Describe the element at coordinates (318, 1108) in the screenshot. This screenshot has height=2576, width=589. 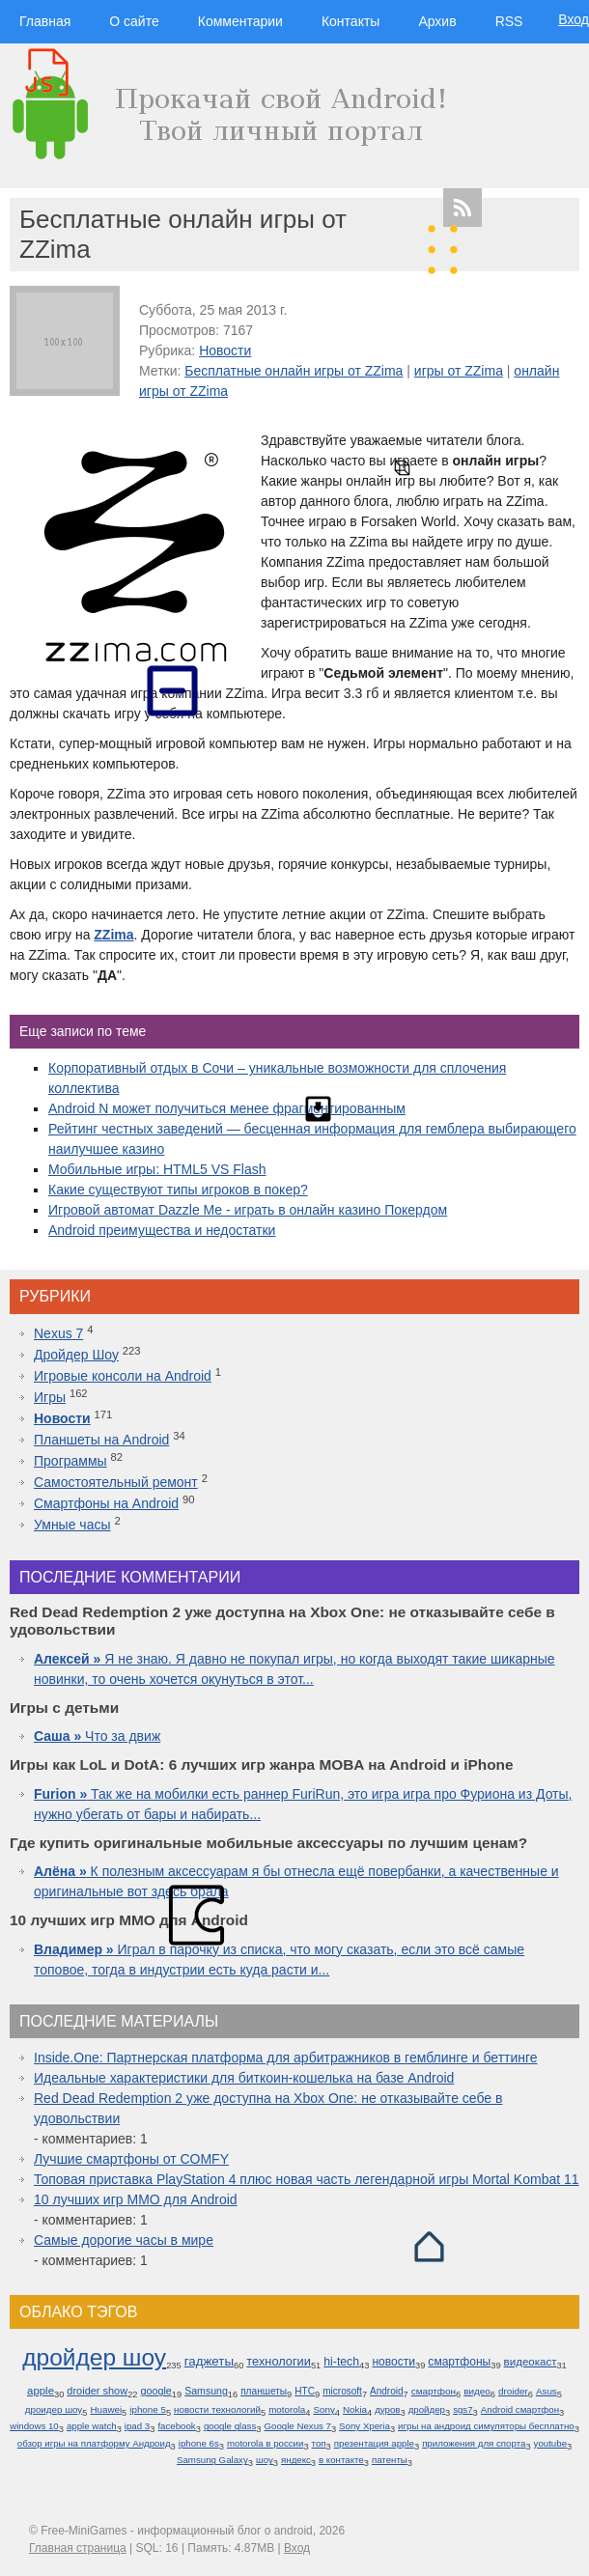
I see `move email or message to inbox` at that location.